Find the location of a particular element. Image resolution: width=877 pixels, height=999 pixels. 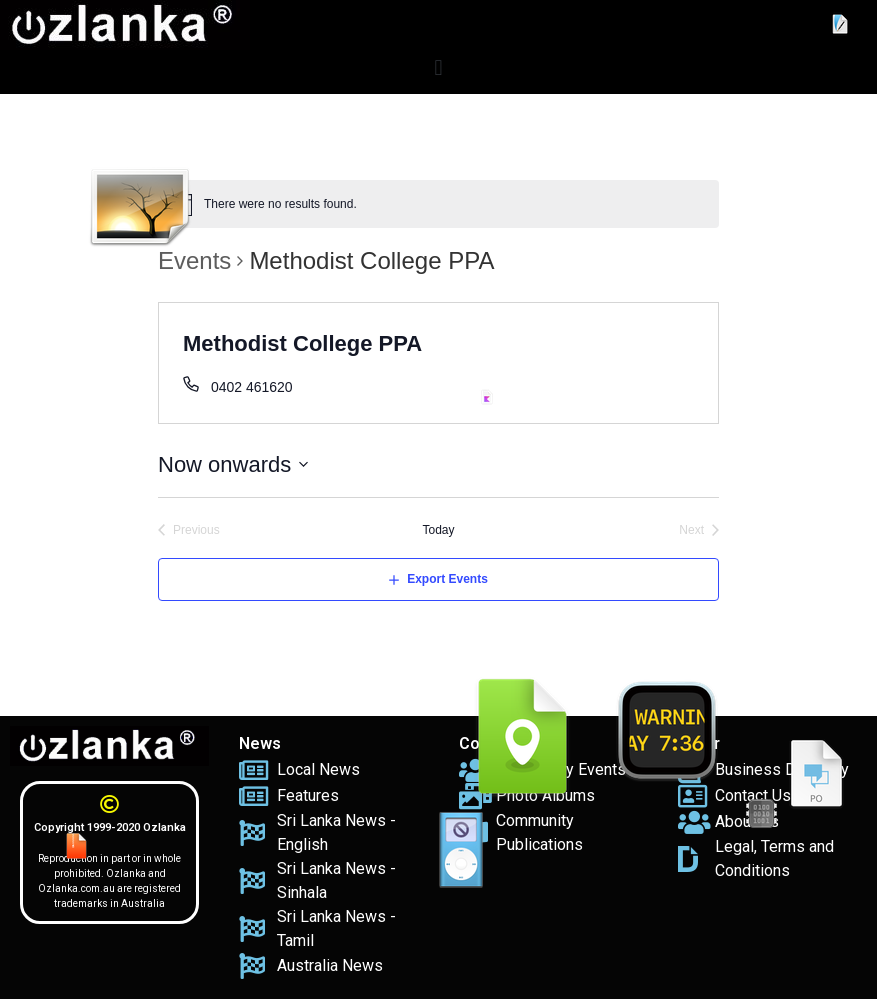

indicates iPod device is unavailable or disconnected is located at coordinates (460, 849).